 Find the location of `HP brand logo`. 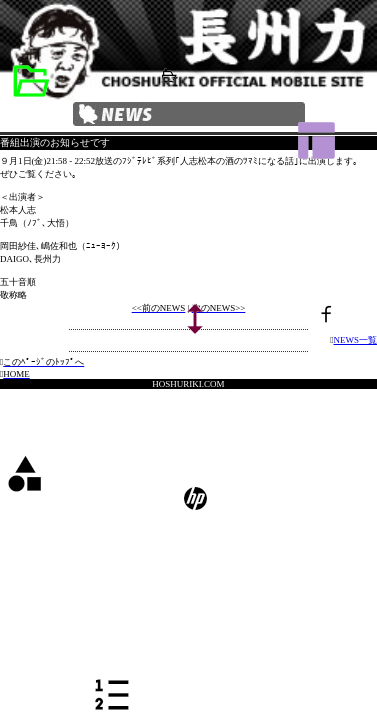

HP brand logo is located at coordinates (195, 498).